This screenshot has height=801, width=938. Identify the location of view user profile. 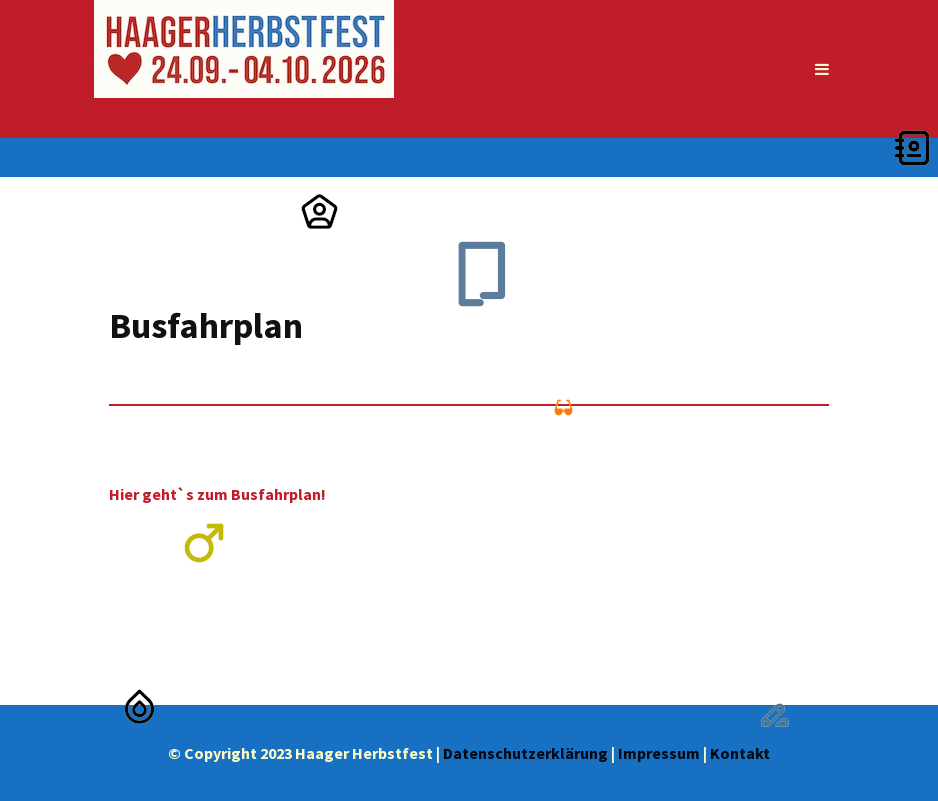
(319, 212).